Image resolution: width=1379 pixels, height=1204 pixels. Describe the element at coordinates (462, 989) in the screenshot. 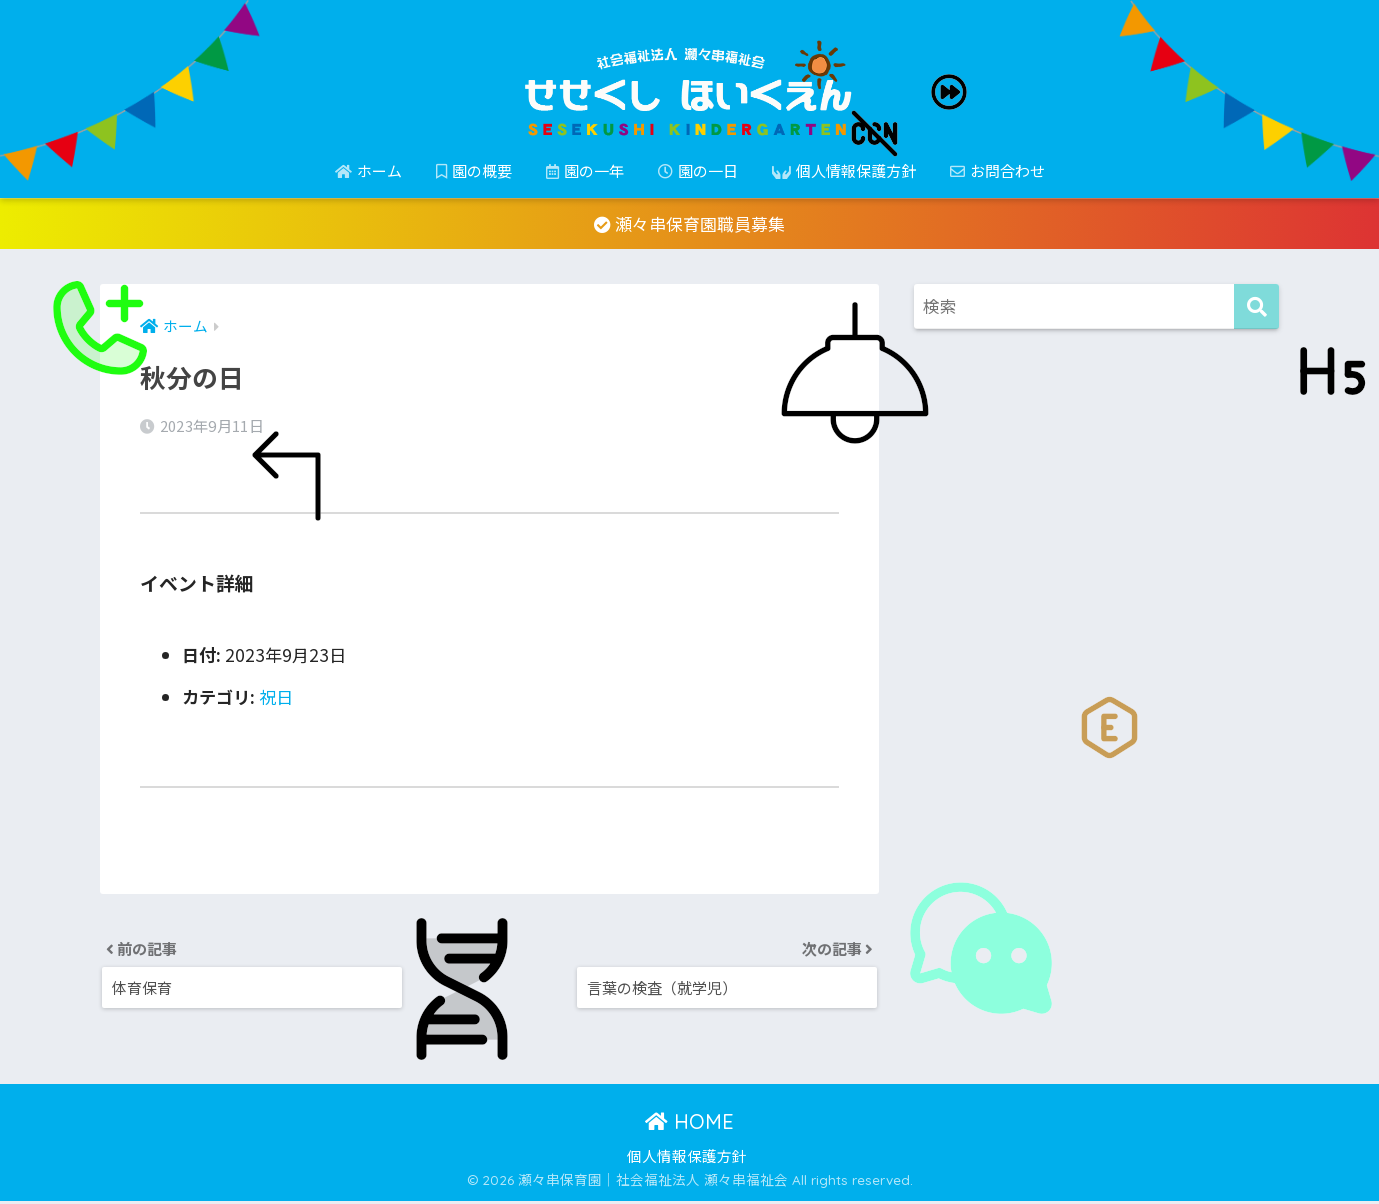

I see `access genetics or DNA-related features` at that location.